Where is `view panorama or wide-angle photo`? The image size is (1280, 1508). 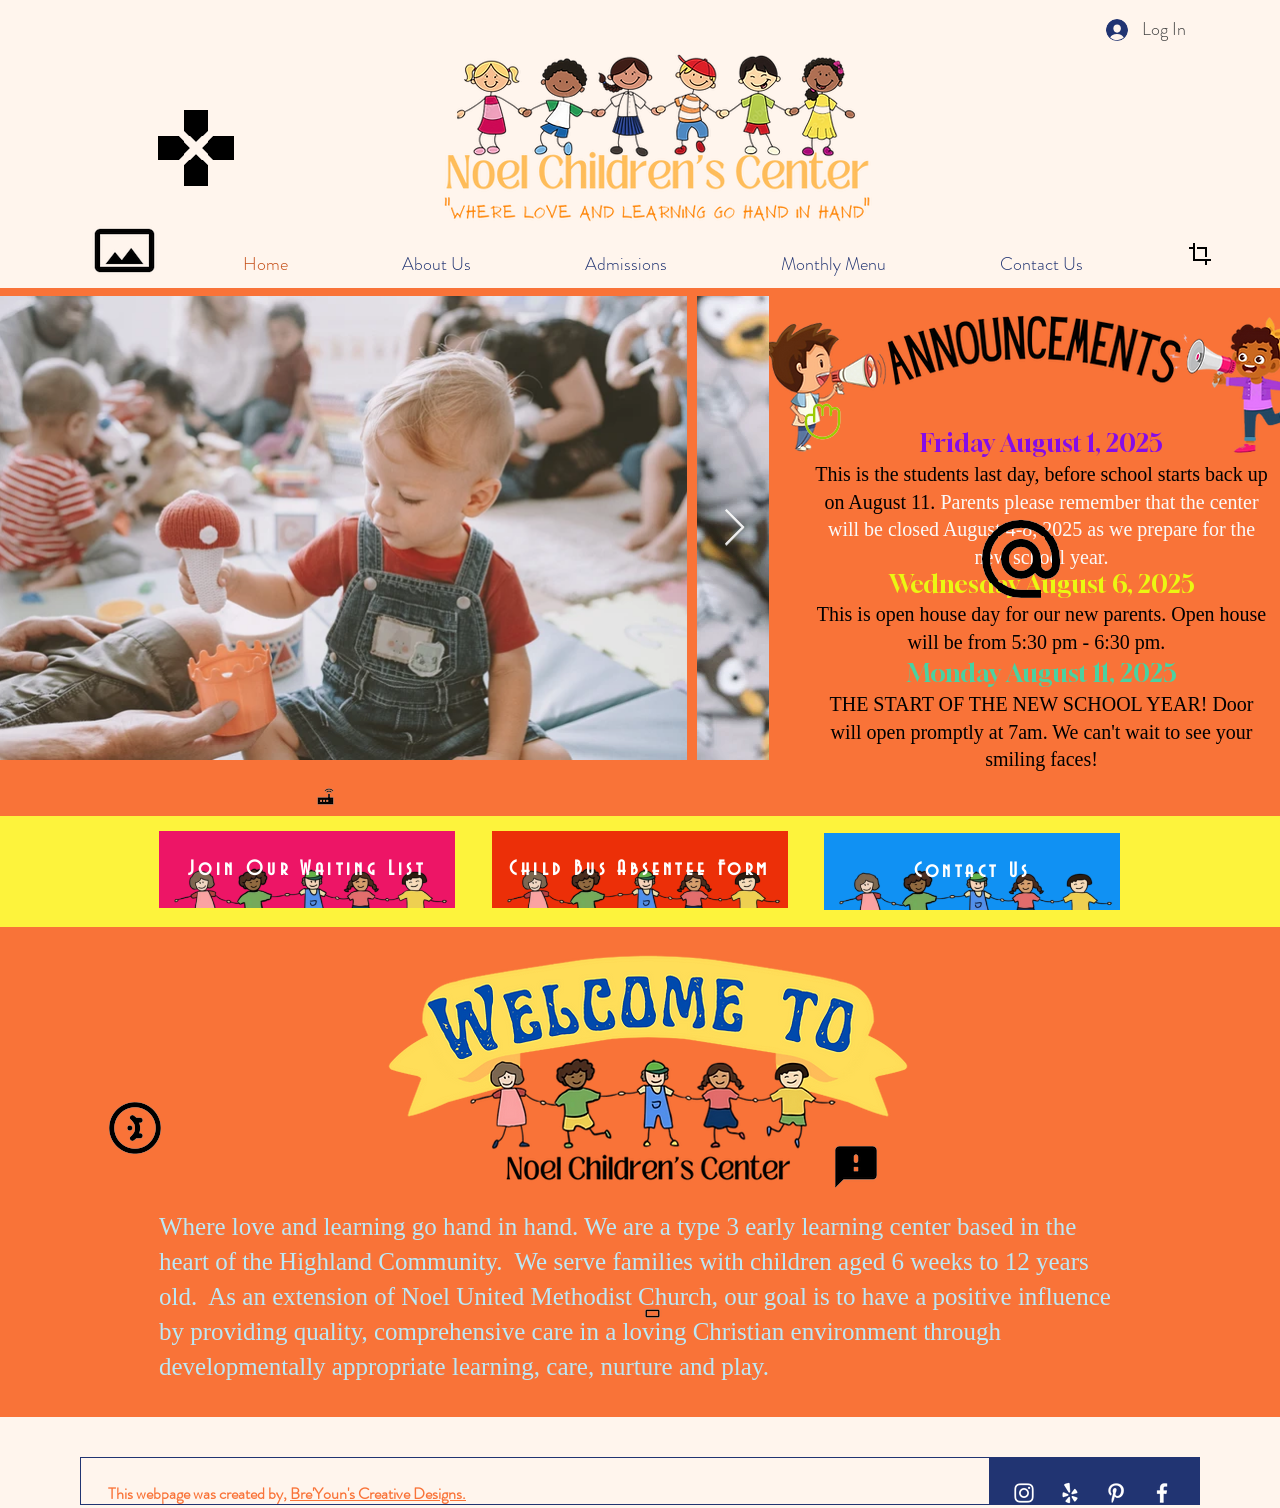
view panorama or wide-angle photo is located at coordinates (124, 250).